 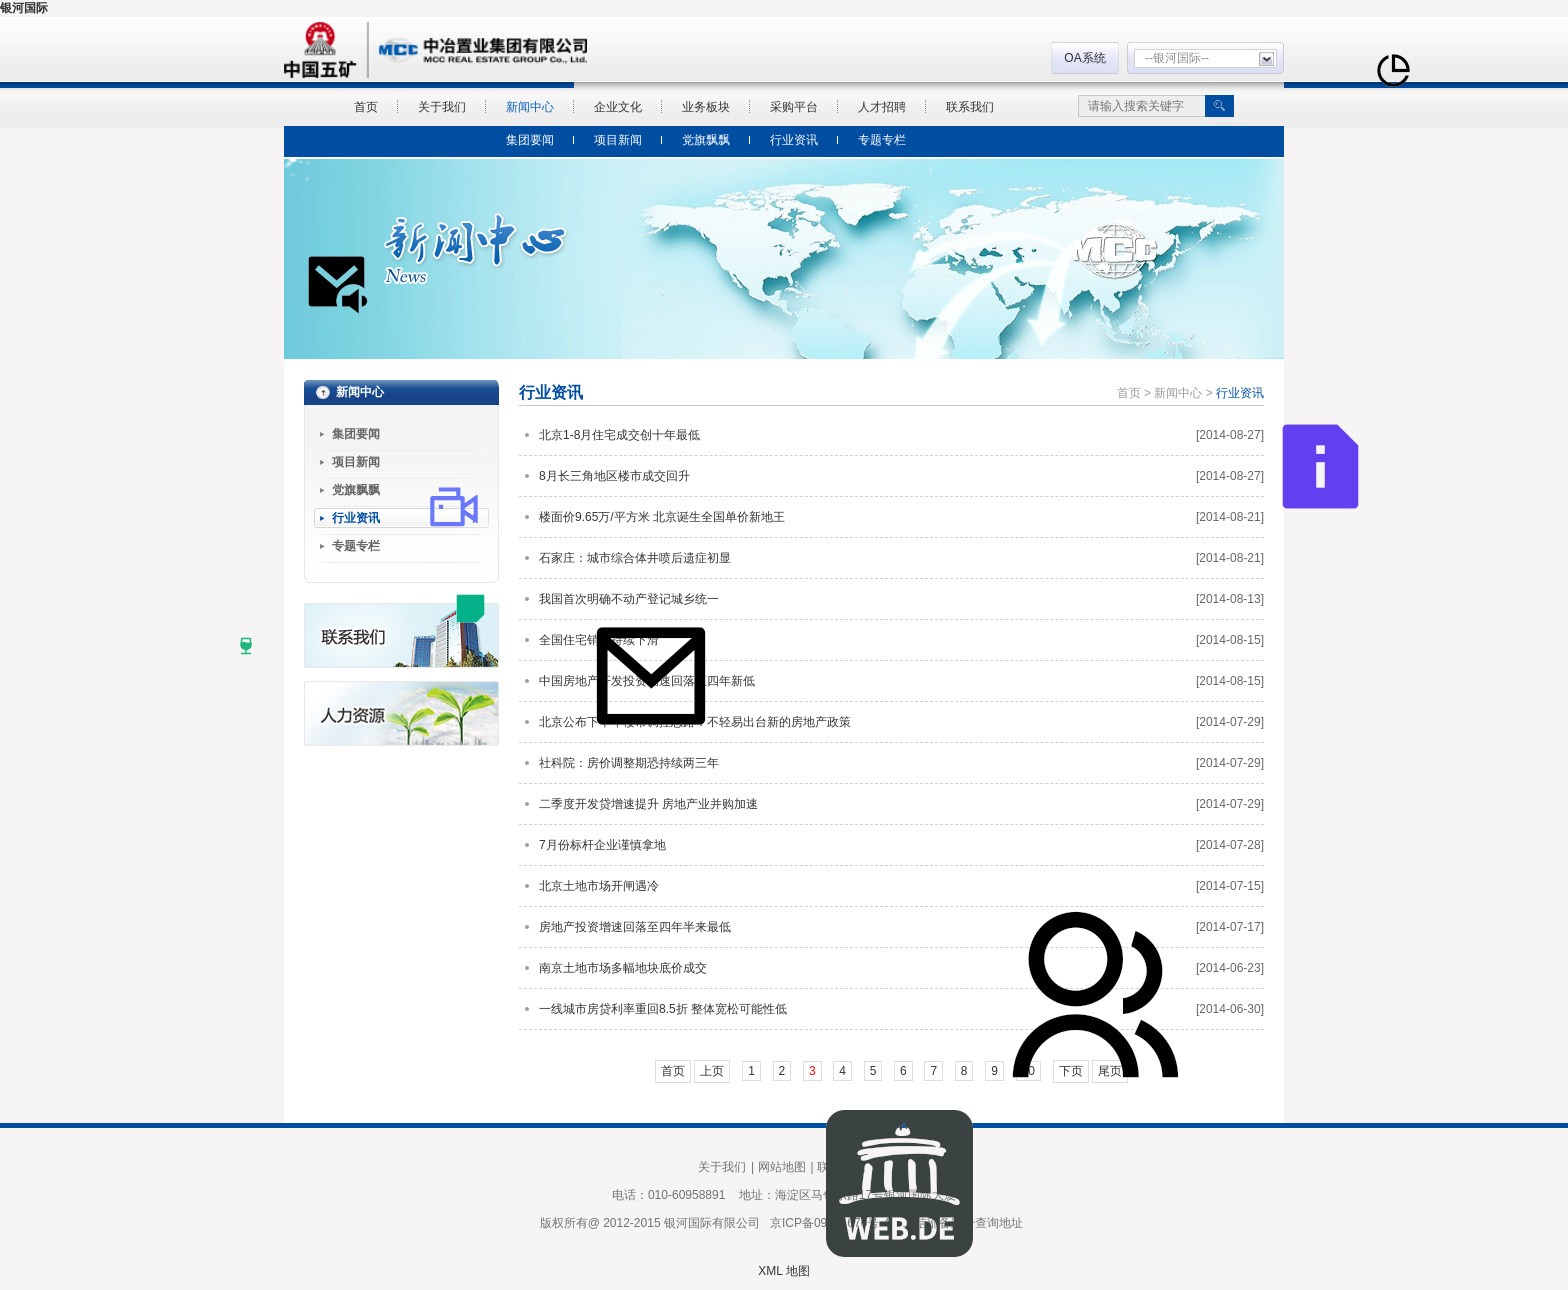 What do you see at coordinates (336, 281) in the screenshot?
I see `adjust email notification sound settings` at bounding box center [336, 281].